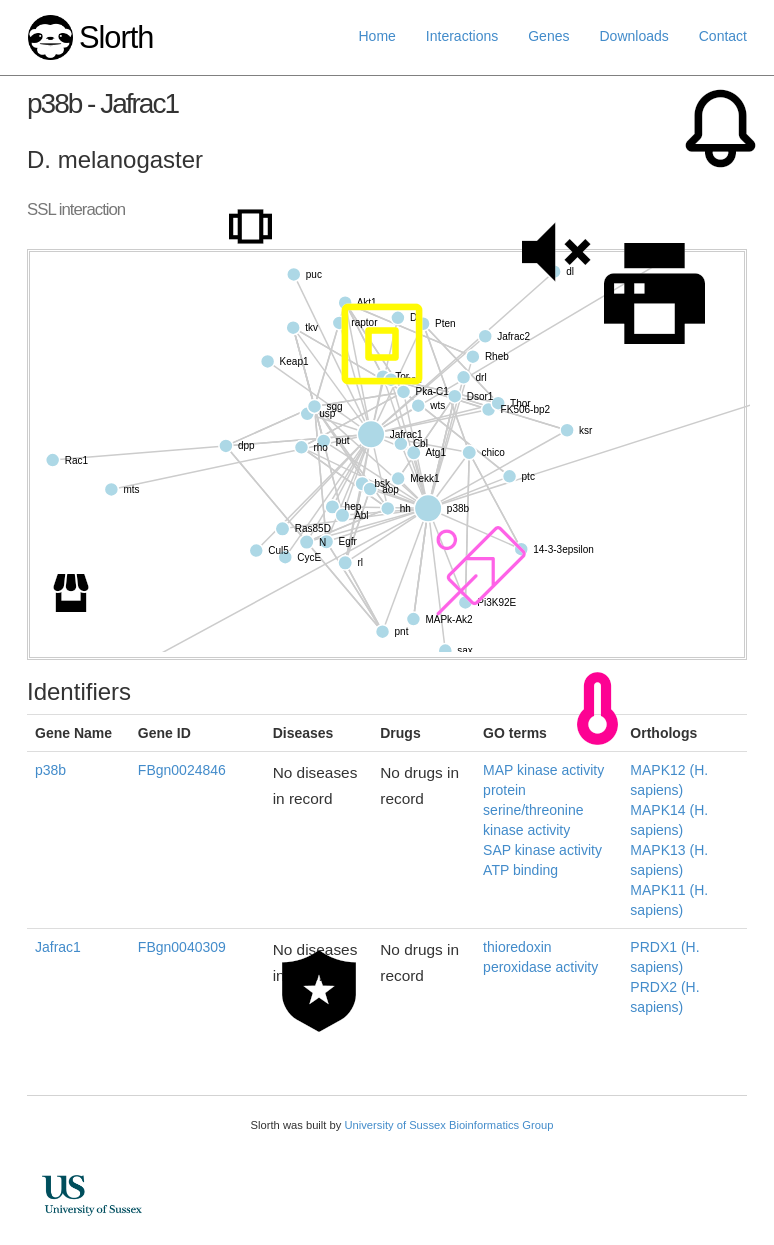  What do you see at coordinates (319, 991) in the screenshot?
I see `view security or protection settings` at bounding box center [319, 991].